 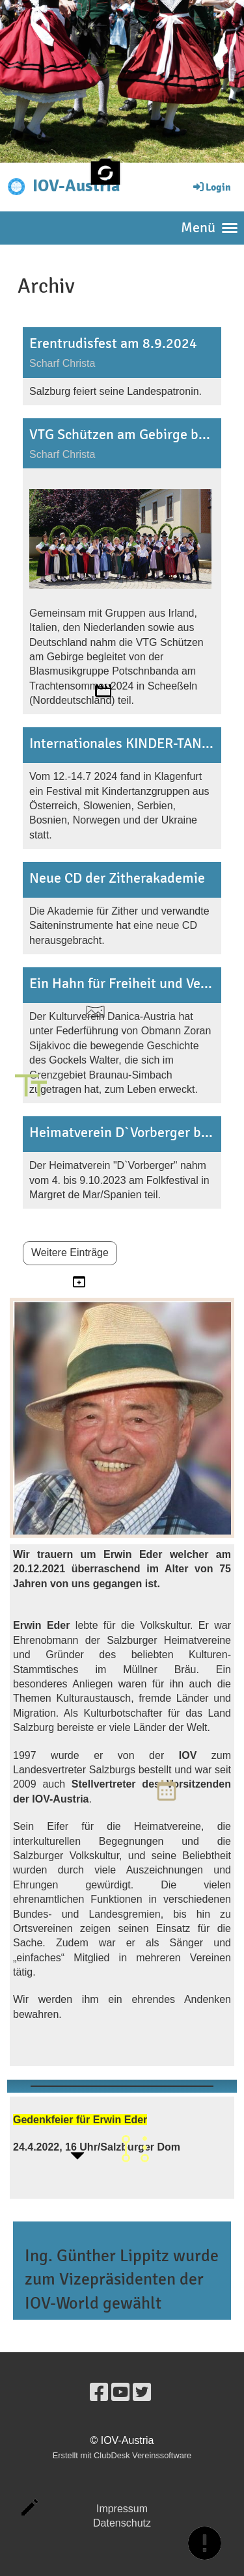 I want to click on expand a dropdown menu, so click(x=77, y=2155).